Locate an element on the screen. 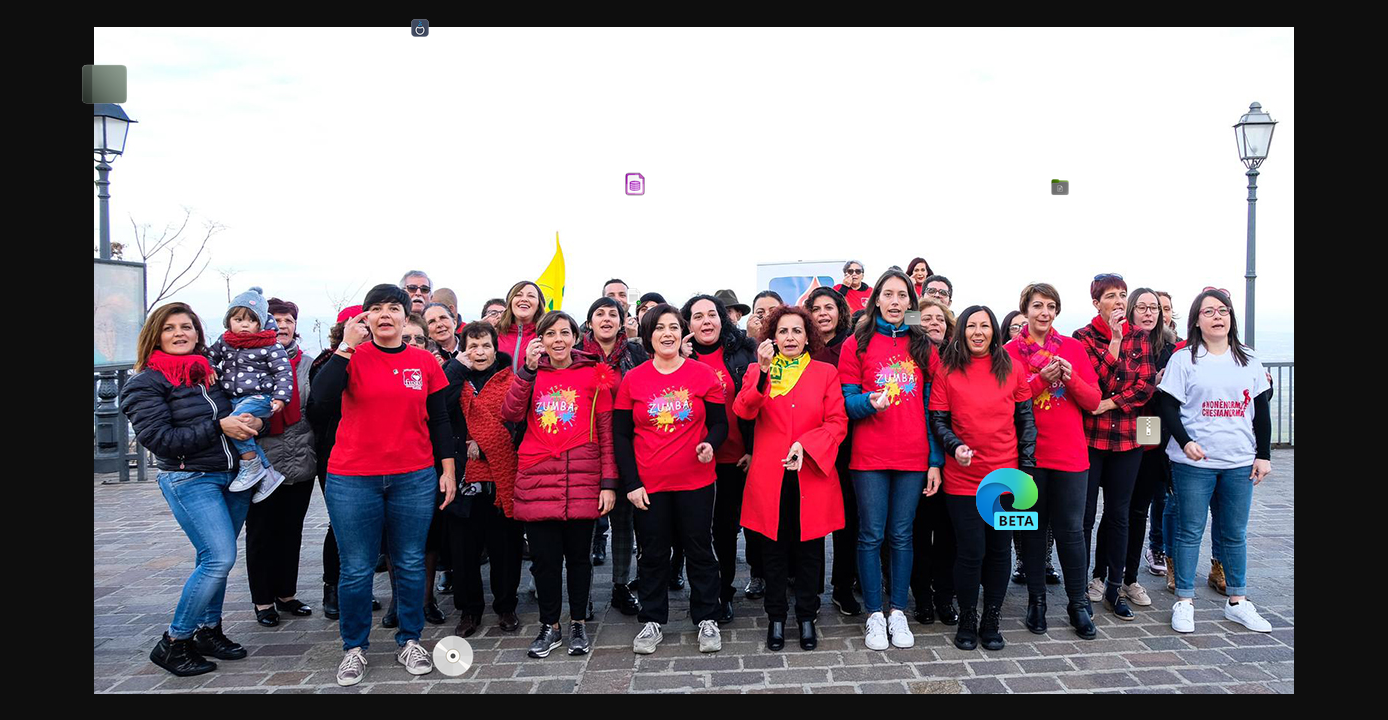  open your documents folder is located at coordinates (1060, 187).